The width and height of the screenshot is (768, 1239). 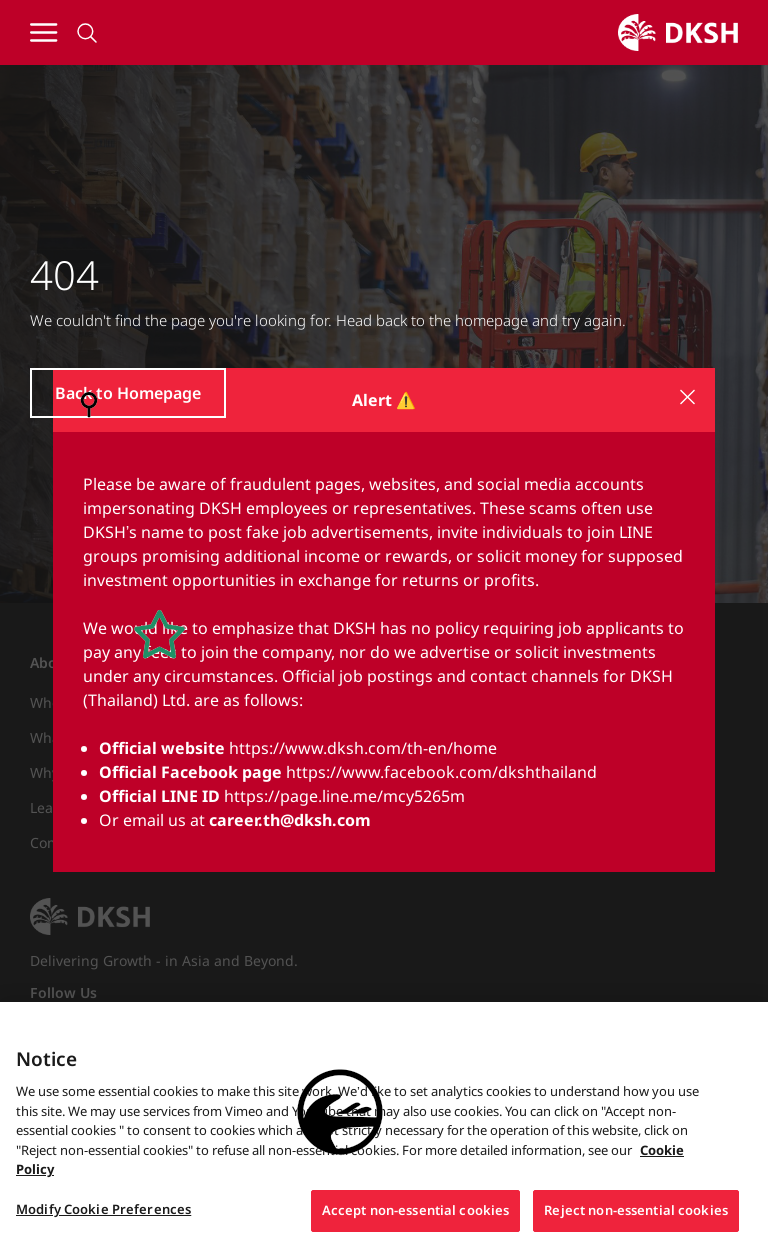 I want to click on indicates gender-neutral or non-binary option, so click(x=89, y=404).